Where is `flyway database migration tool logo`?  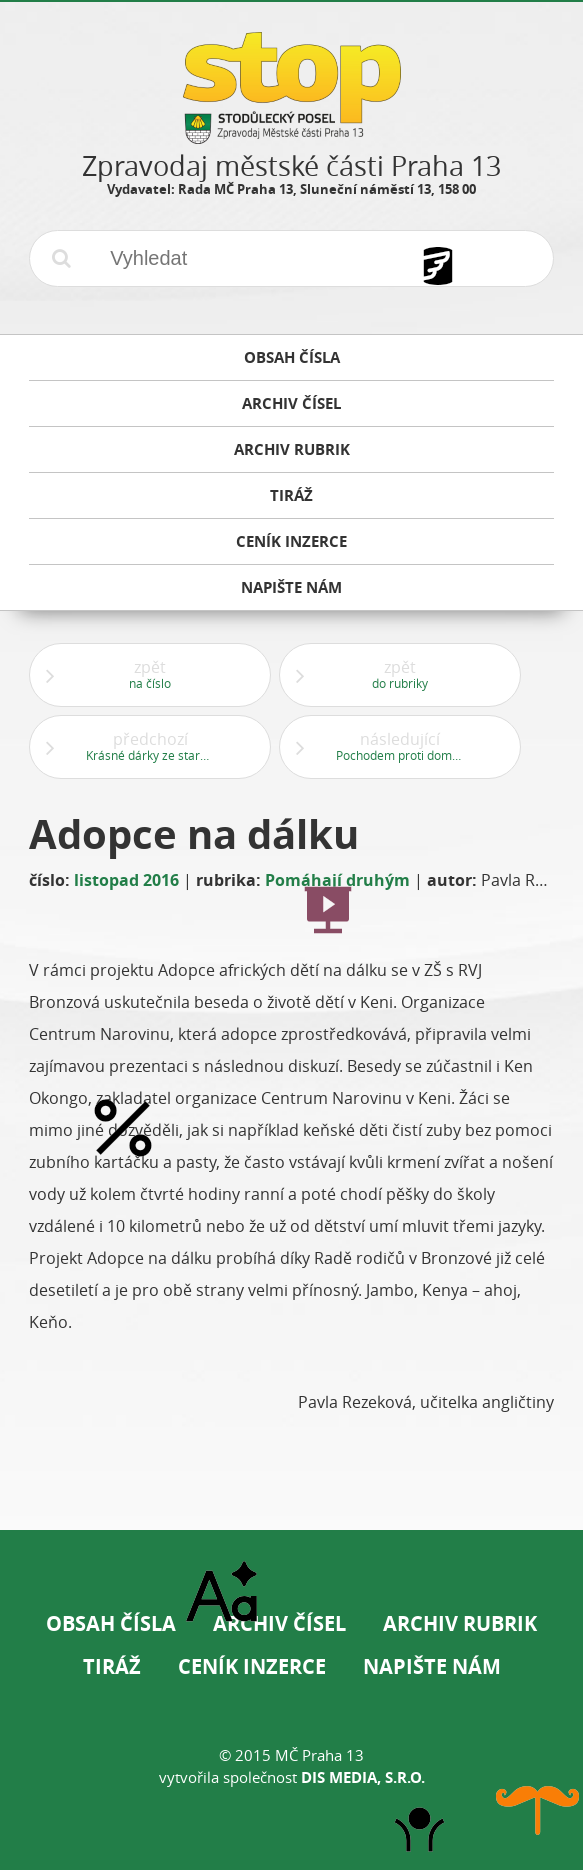
flyway database migration tool logo is located at coordinates (438, 266).